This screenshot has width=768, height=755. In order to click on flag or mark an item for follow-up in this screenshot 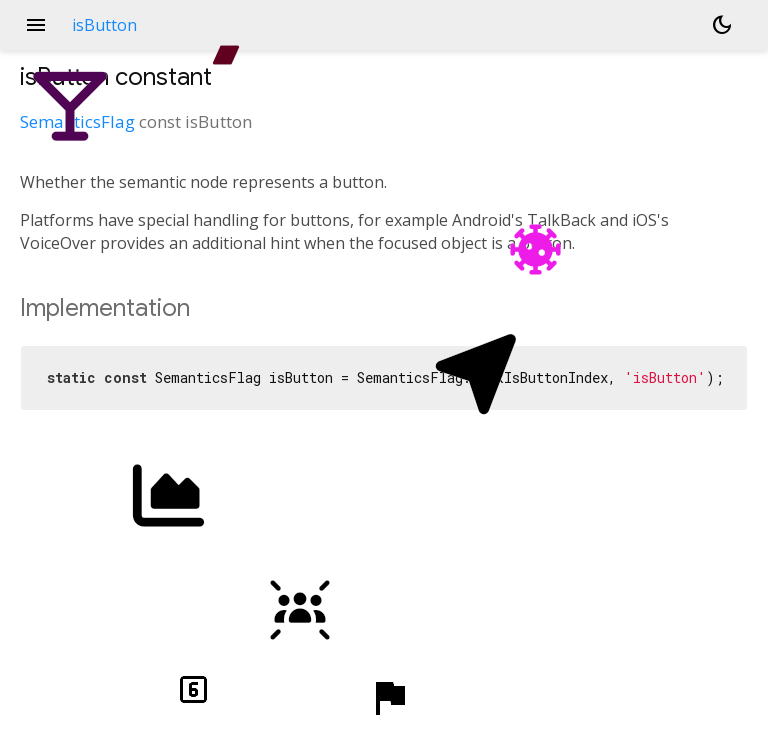, I will do `click(389, 697)`.